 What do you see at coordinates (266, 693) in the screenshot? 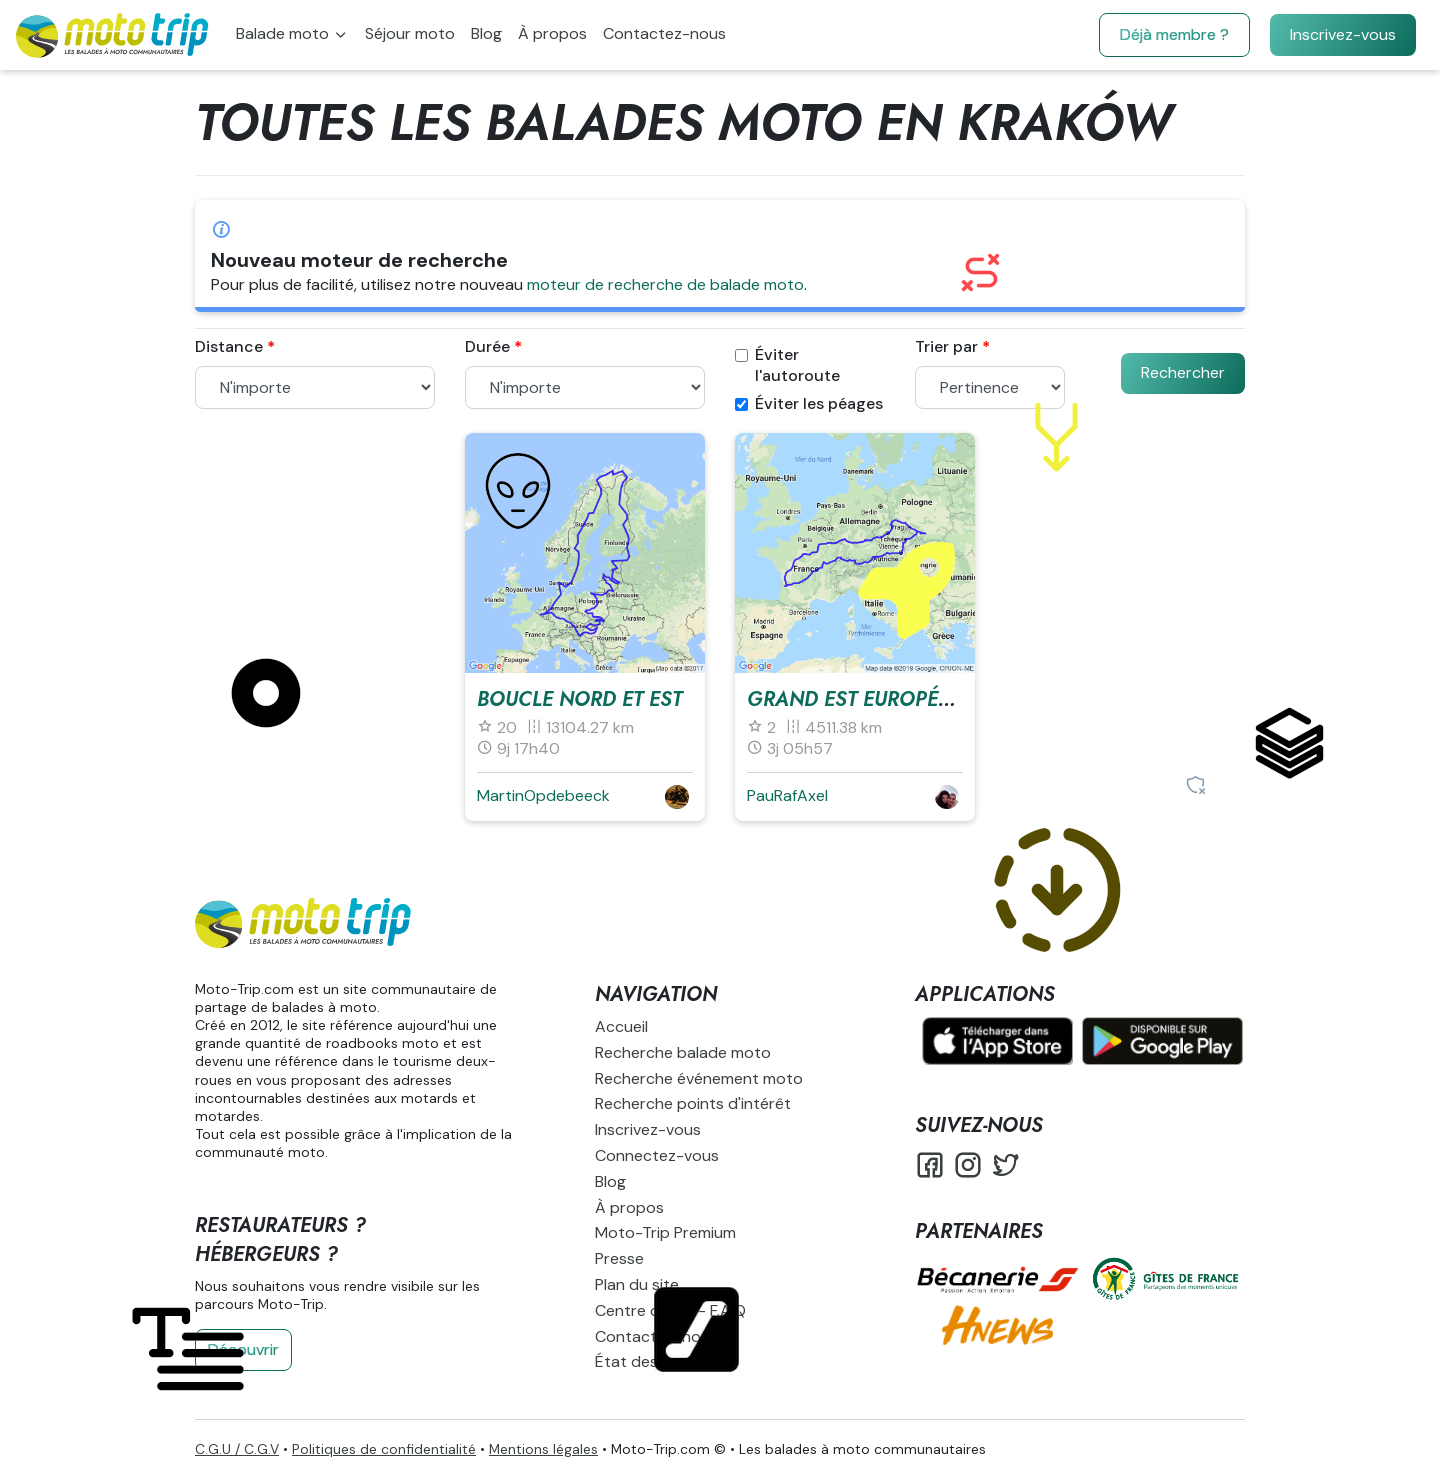
I see `indicates a selected radio button option` at bounding box center [266, 693].